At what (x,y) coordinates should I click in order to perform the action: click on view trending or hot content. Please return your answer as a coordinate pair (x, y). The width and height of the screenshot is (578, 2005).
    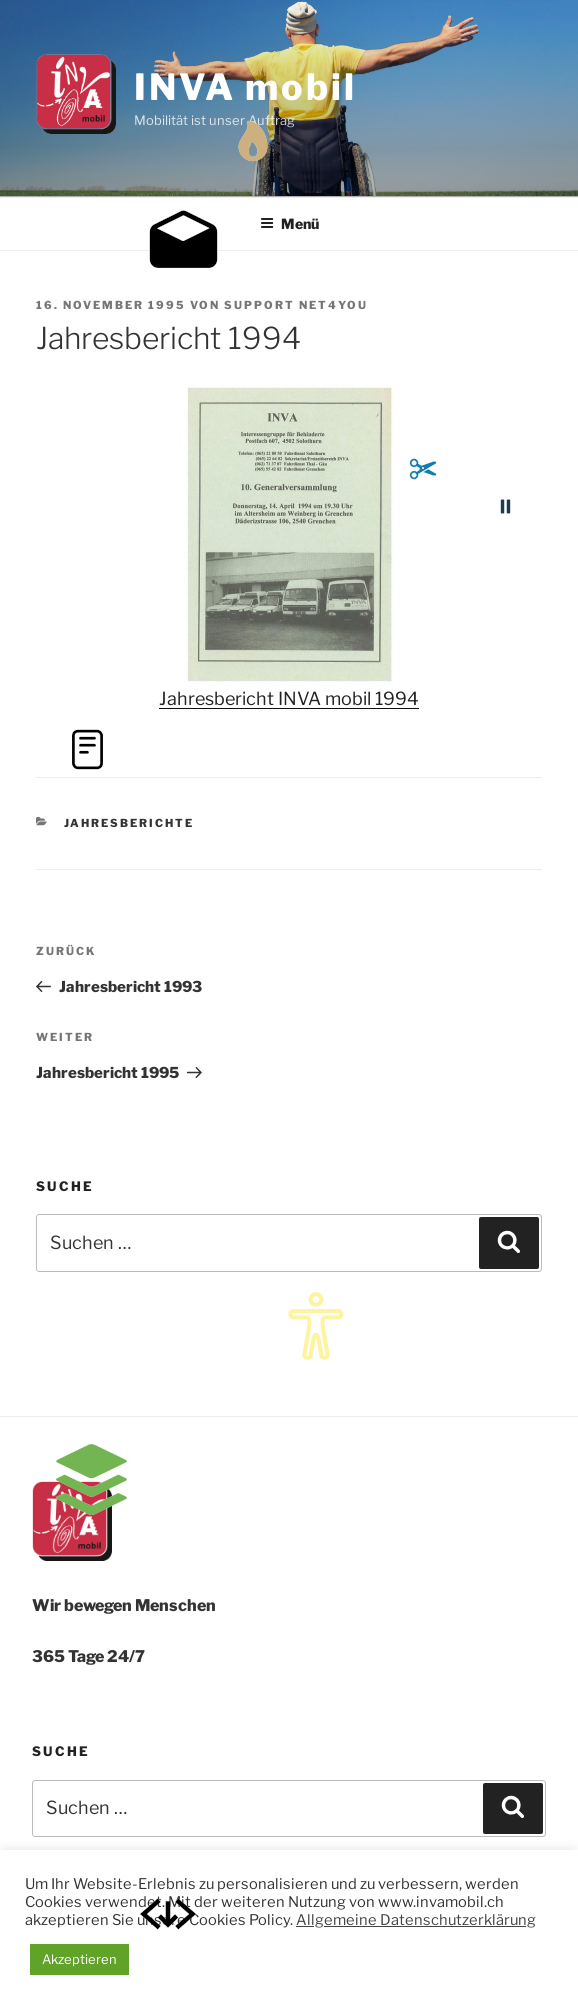
    Looking at the image, I should click on (253, 141).